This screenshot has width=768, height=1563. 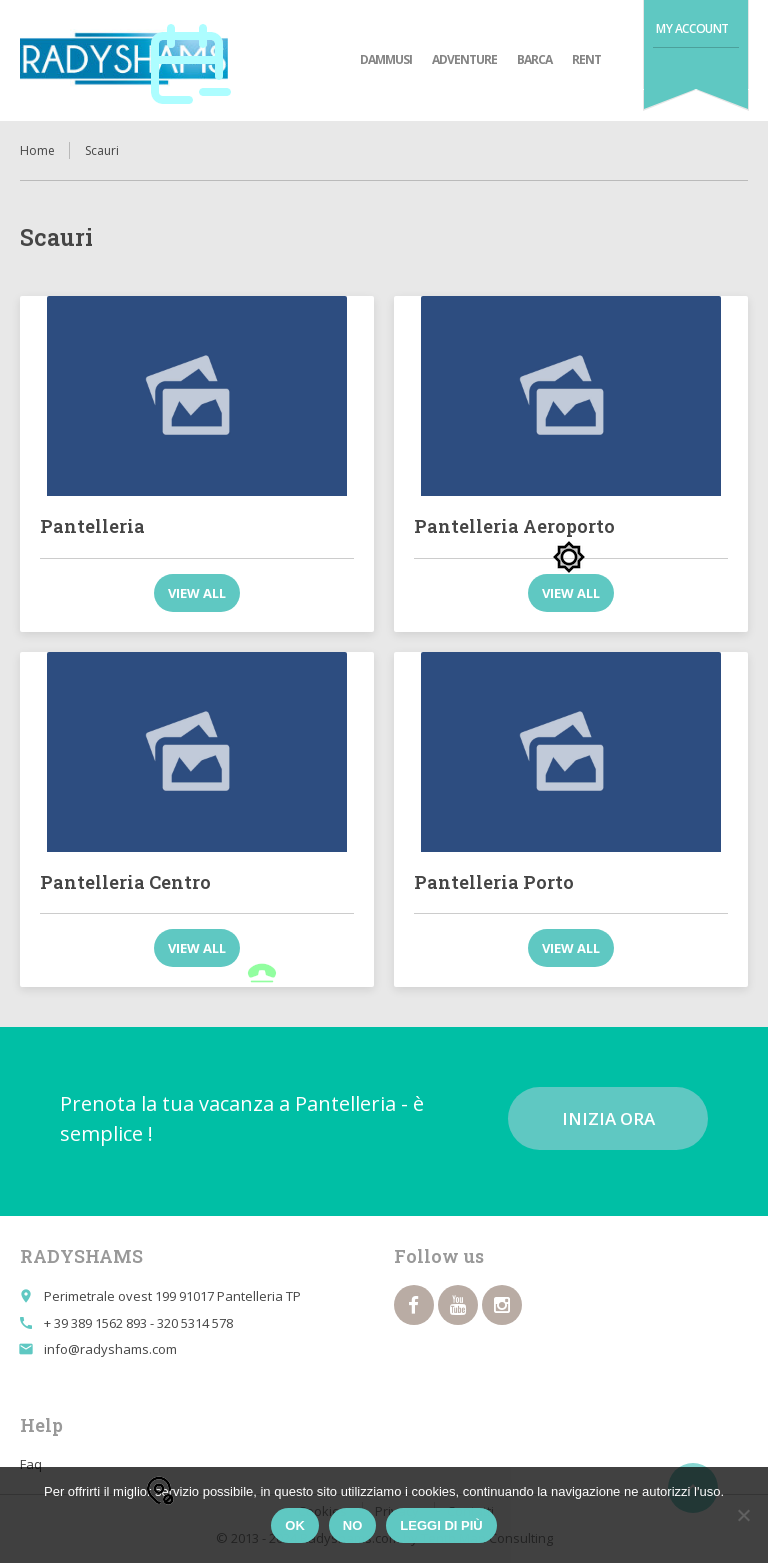 I want to click on end the current phone call, so click(x=262, y=973).